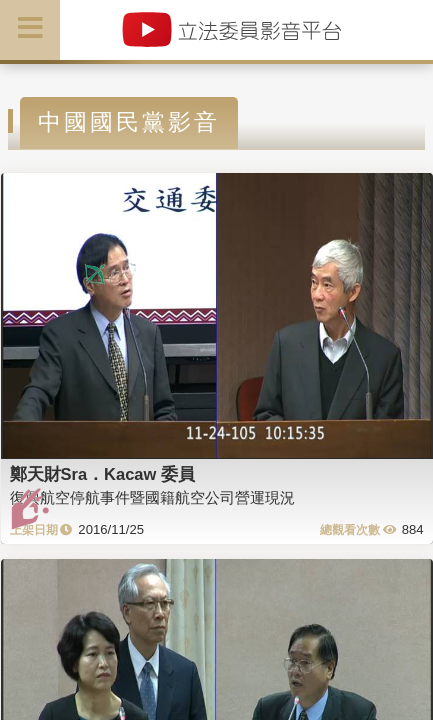 The height and width of the screenshot is (720, 433). I want to click on archery or ranged attack skill, so click(95, 274).